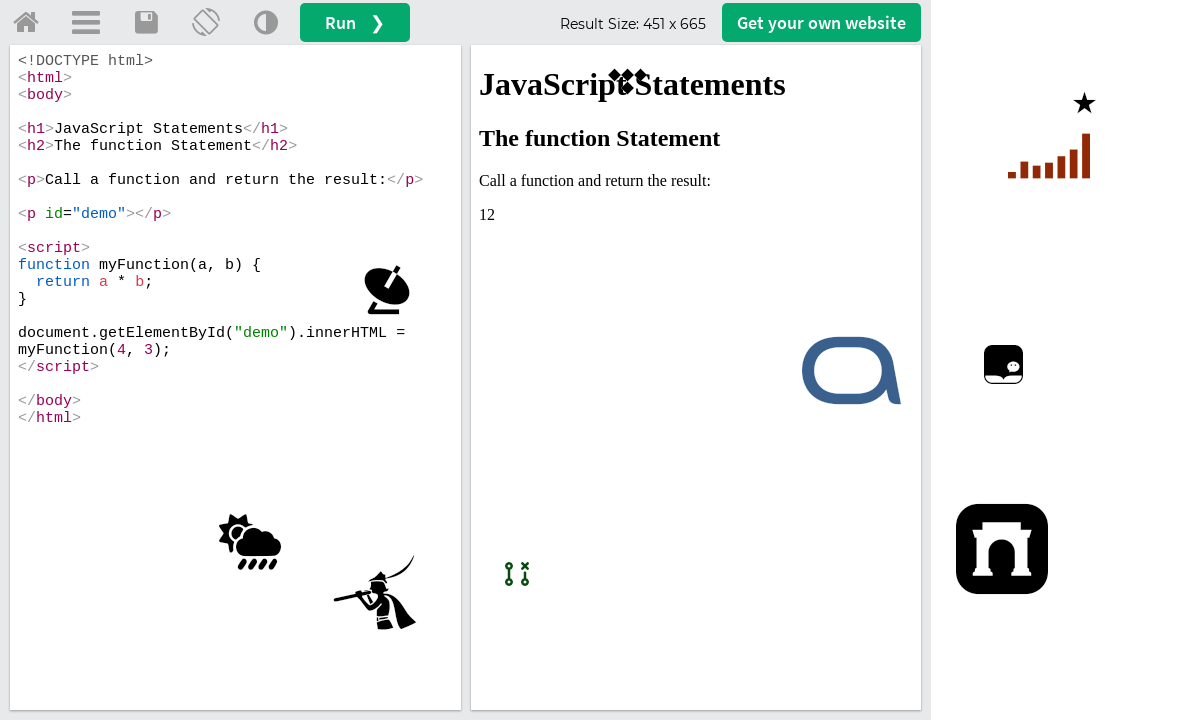  Describe the element at coordinates (1003, 364) in the screenshot. I see `open the WeRead app` at that location.